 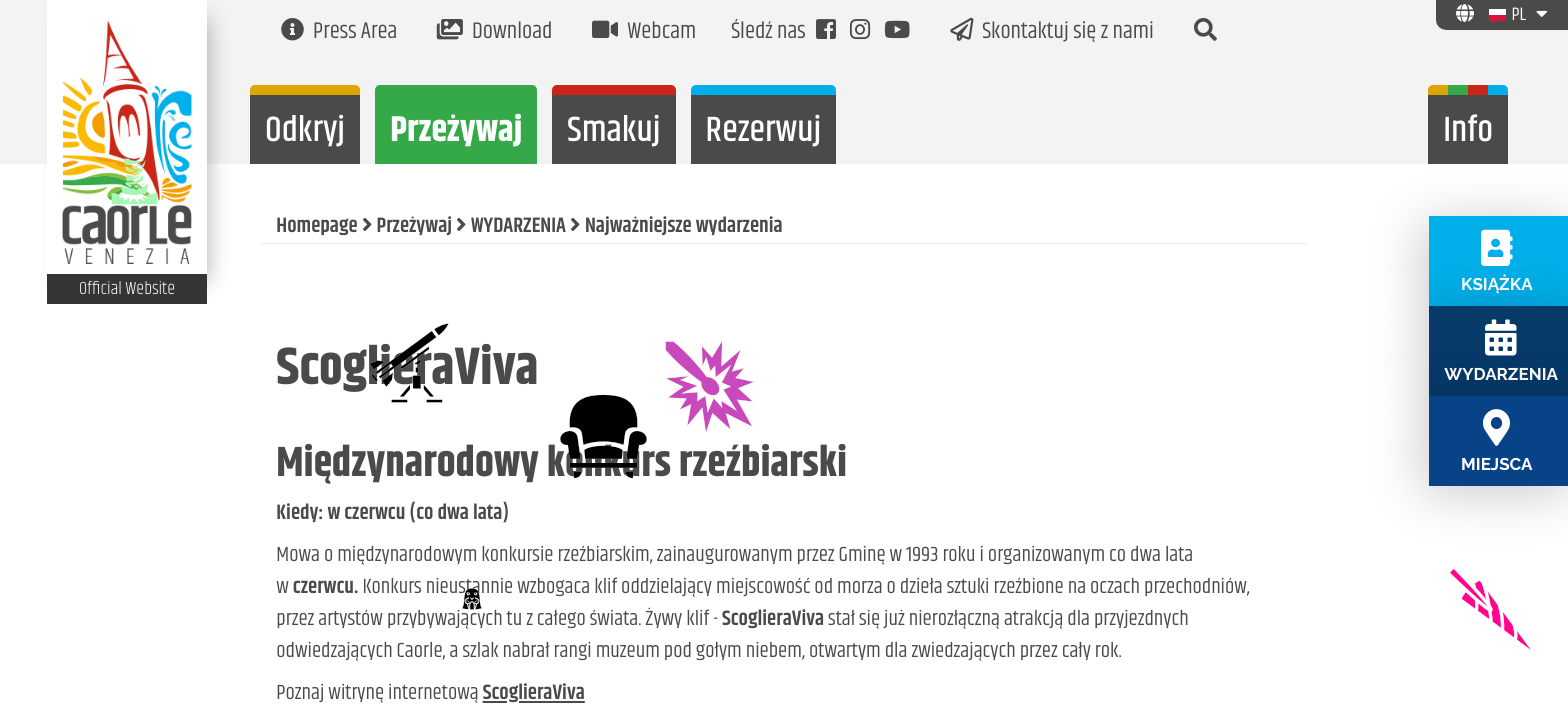 What do you see at coordinates (134, 181) in the screenshot?
I see `activate tornado stomp attack` at bounding box center [134, 181].